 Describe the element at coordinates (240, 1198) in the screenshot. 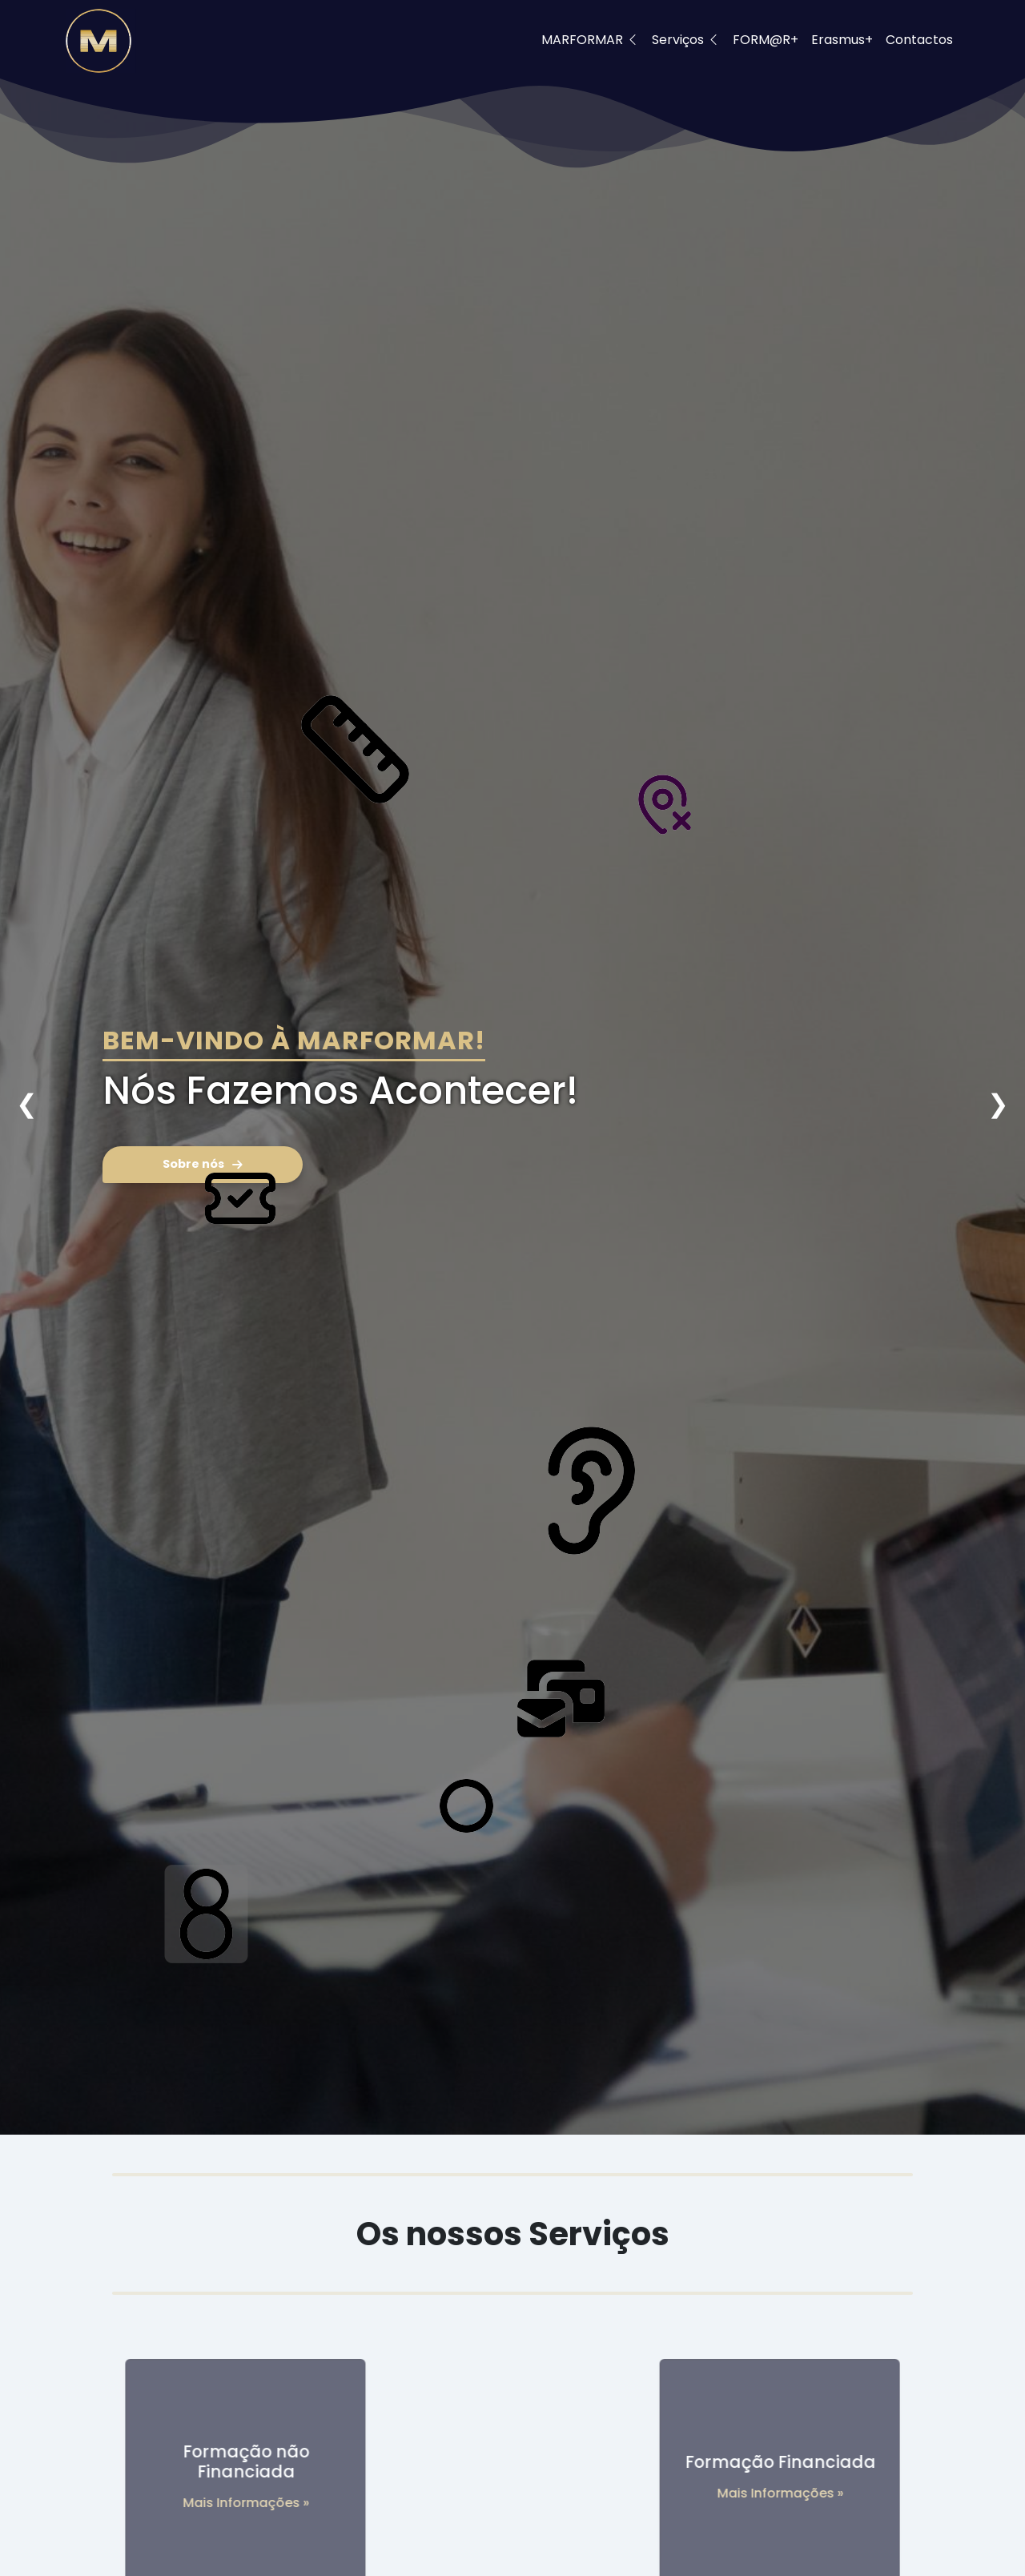

I see `confirmed ticket or booking` at that location.